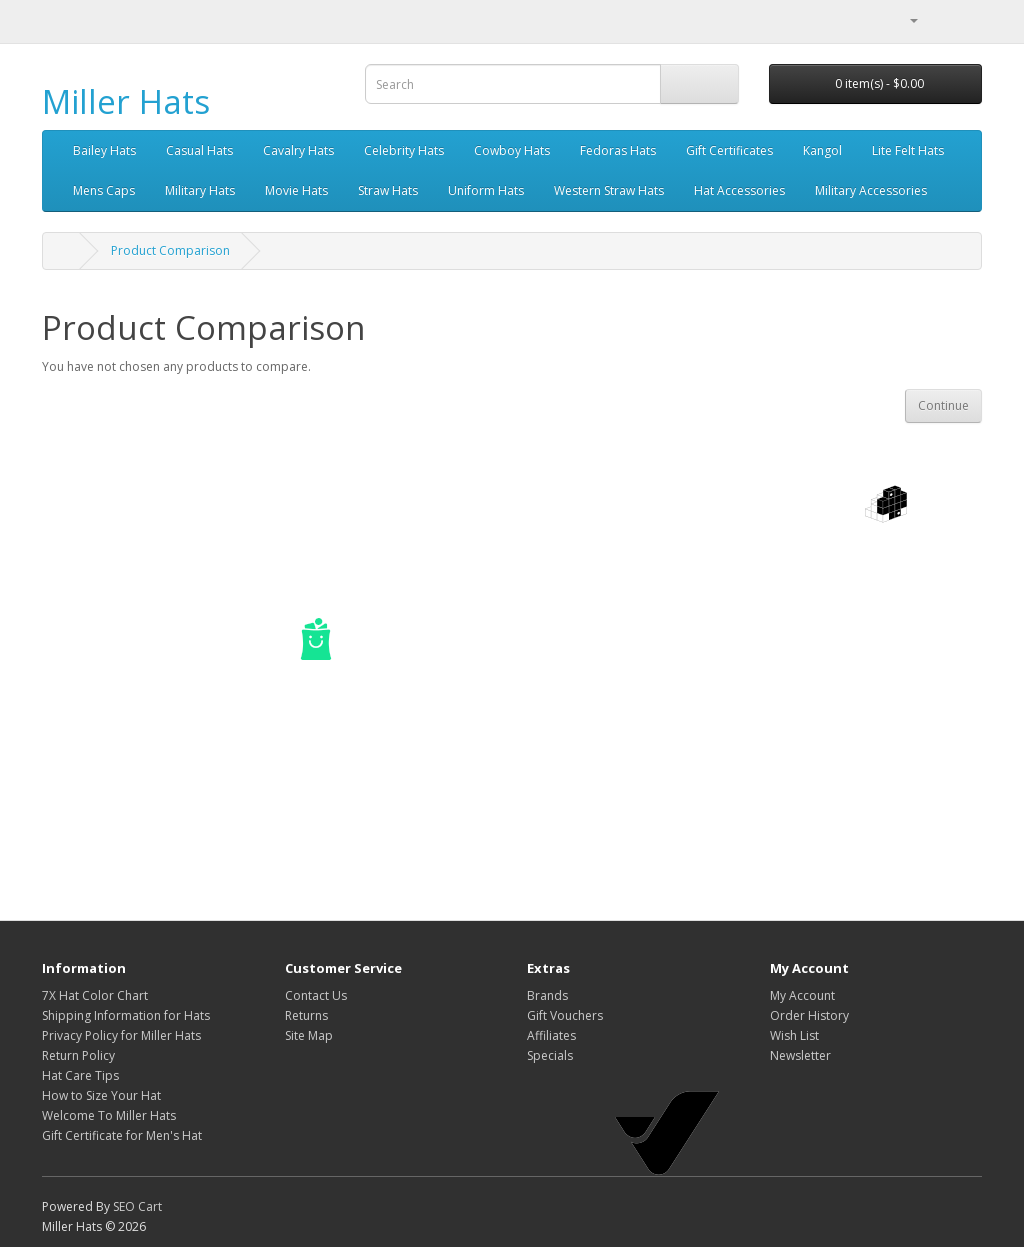  I want to click on voip.ms logo, so click(667, 1133).